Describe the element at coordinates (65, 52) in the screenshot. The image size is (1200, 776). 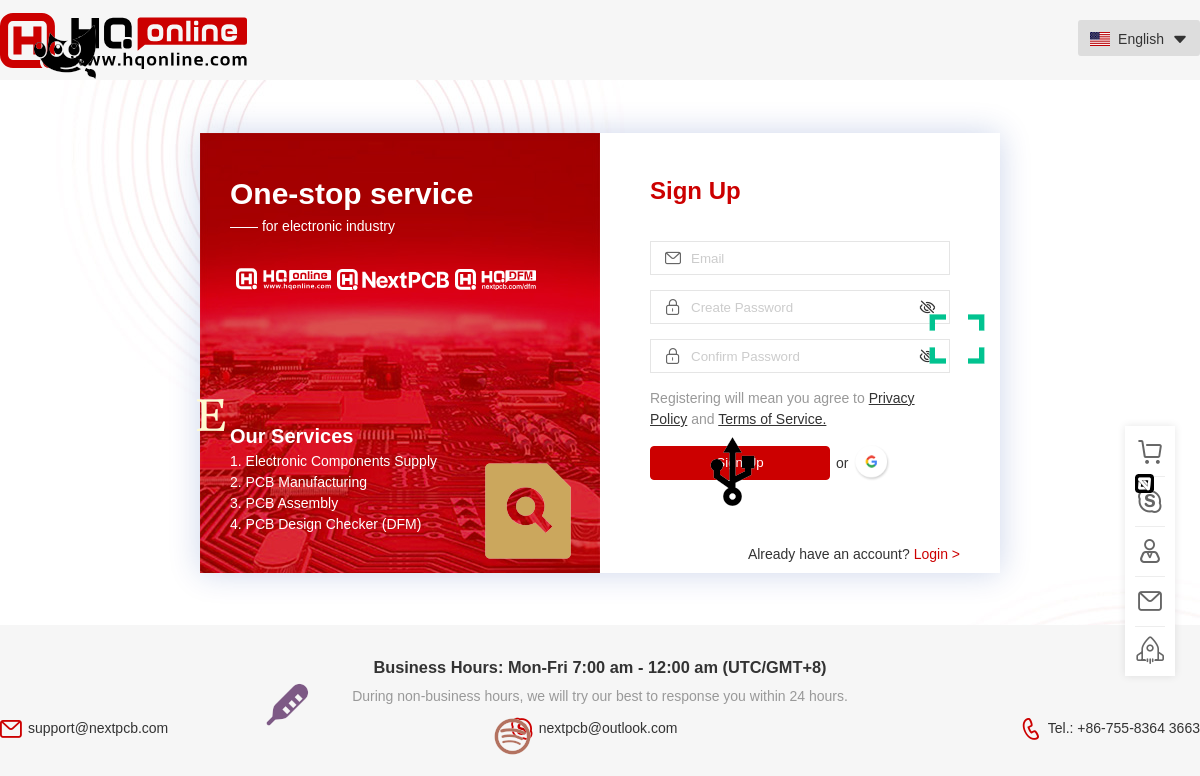
I see `open GIMP image editor` at that location.